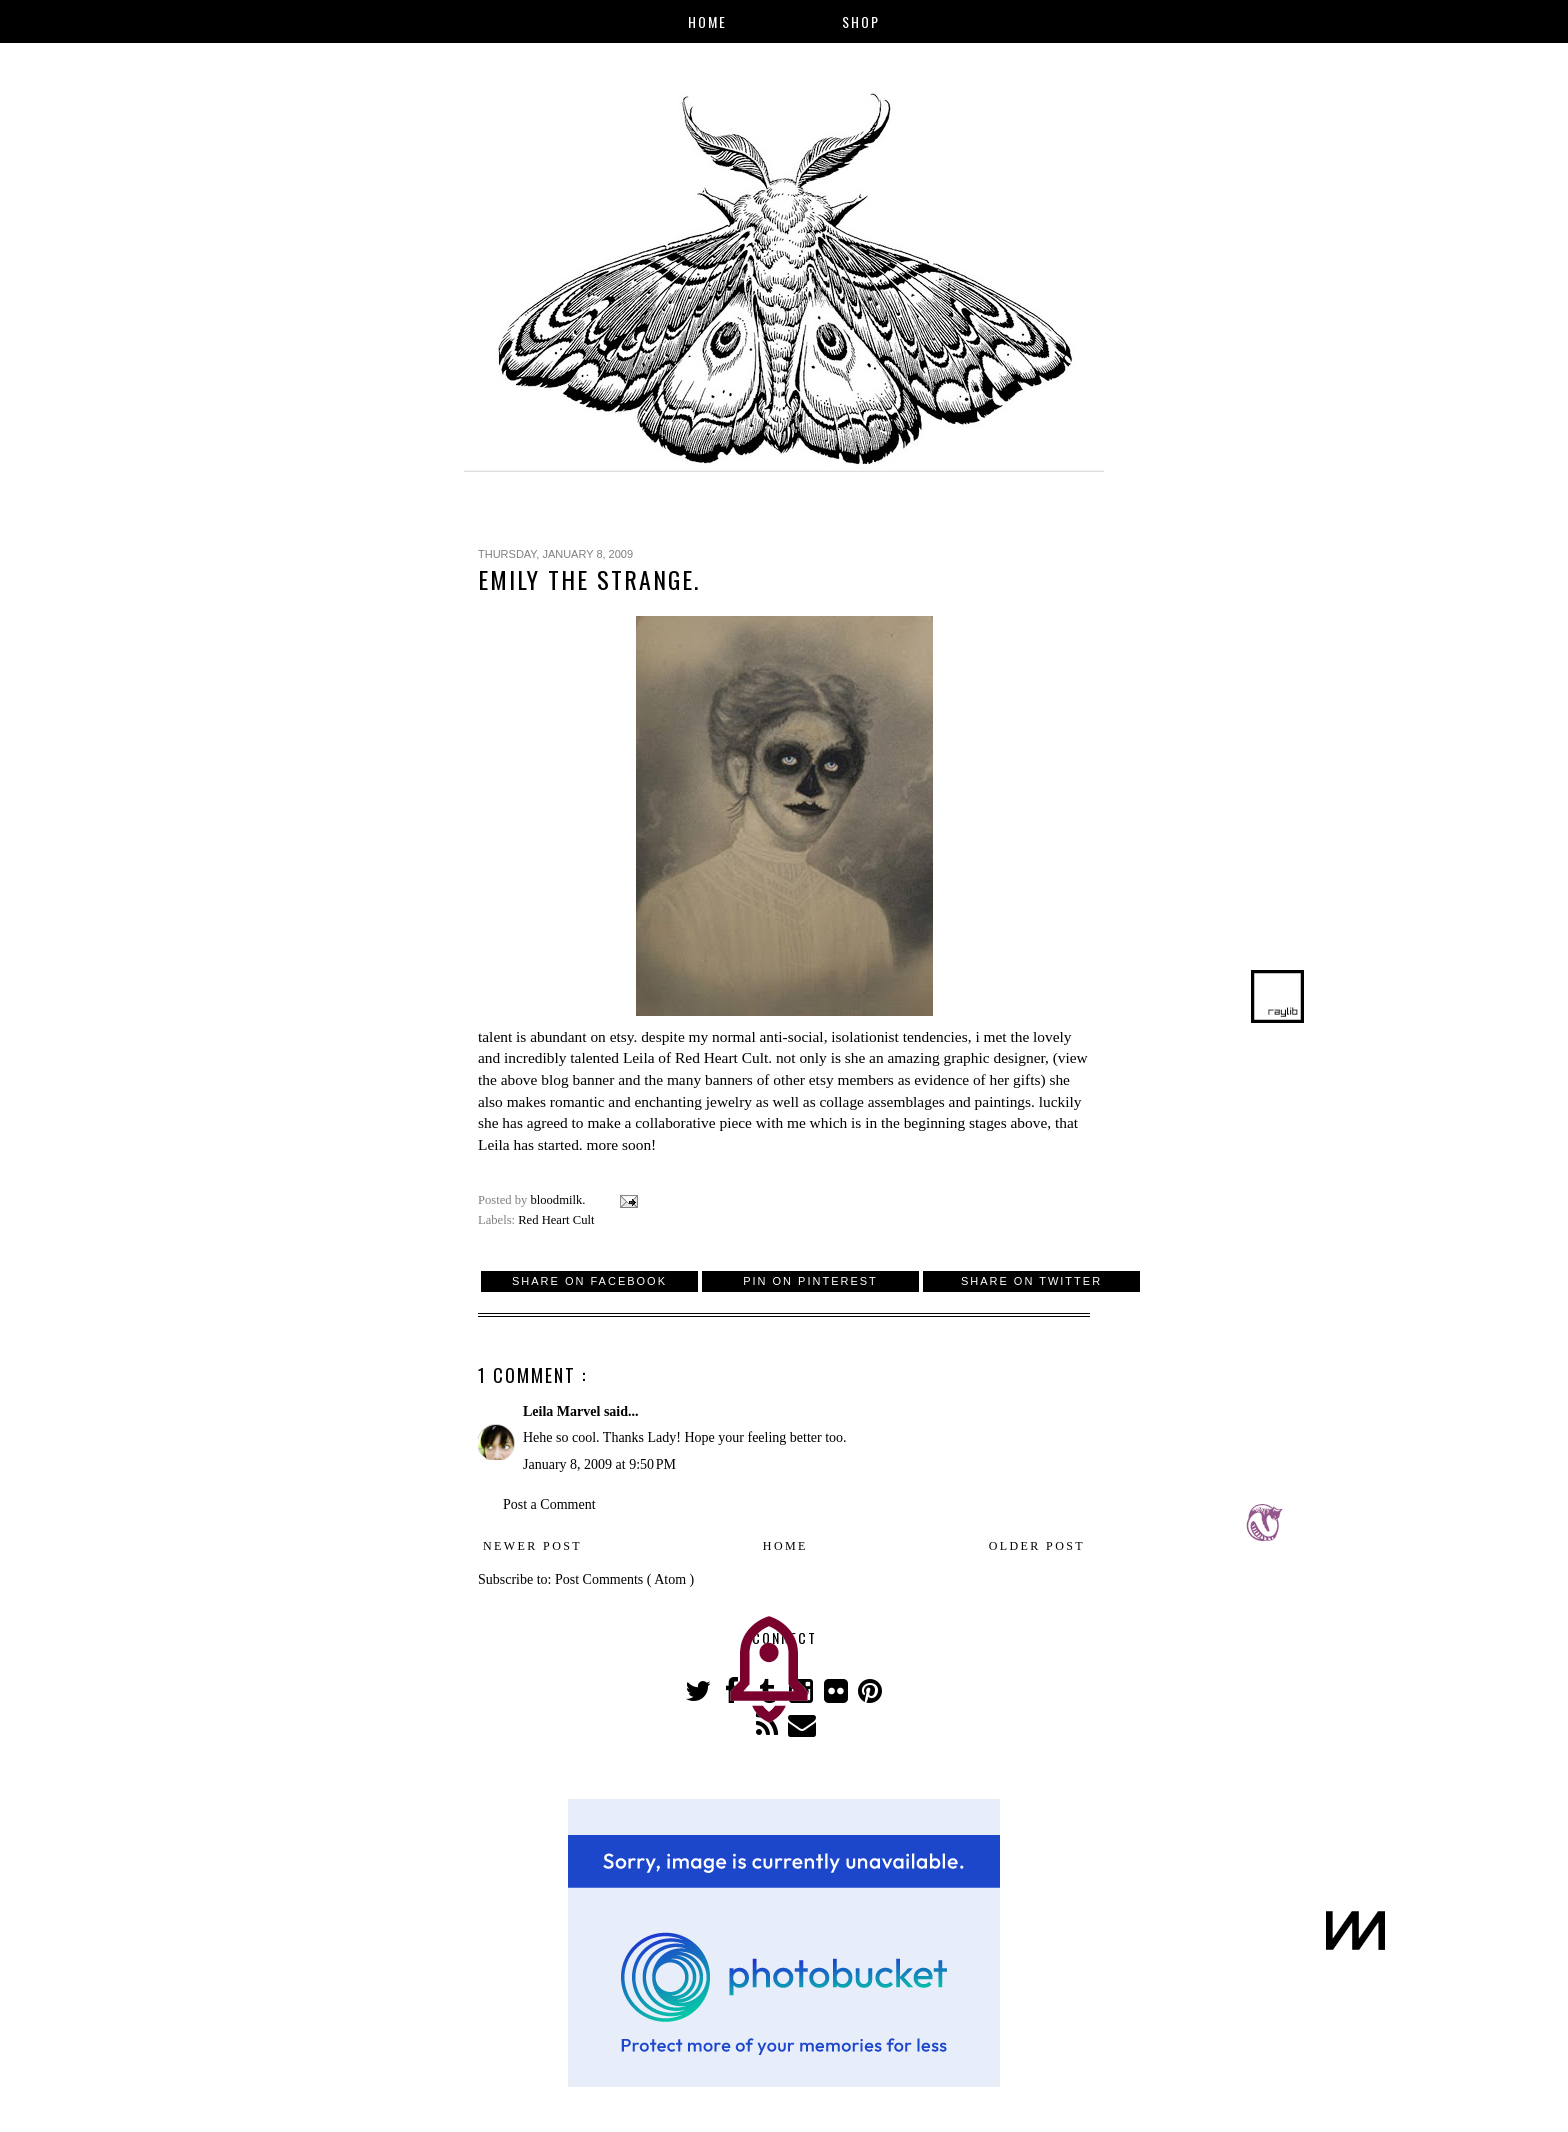 The height and width of the screenshot is (2132, 1568). I want to click on open ChartMogul analytics dashboard, so click(1355, 1930).